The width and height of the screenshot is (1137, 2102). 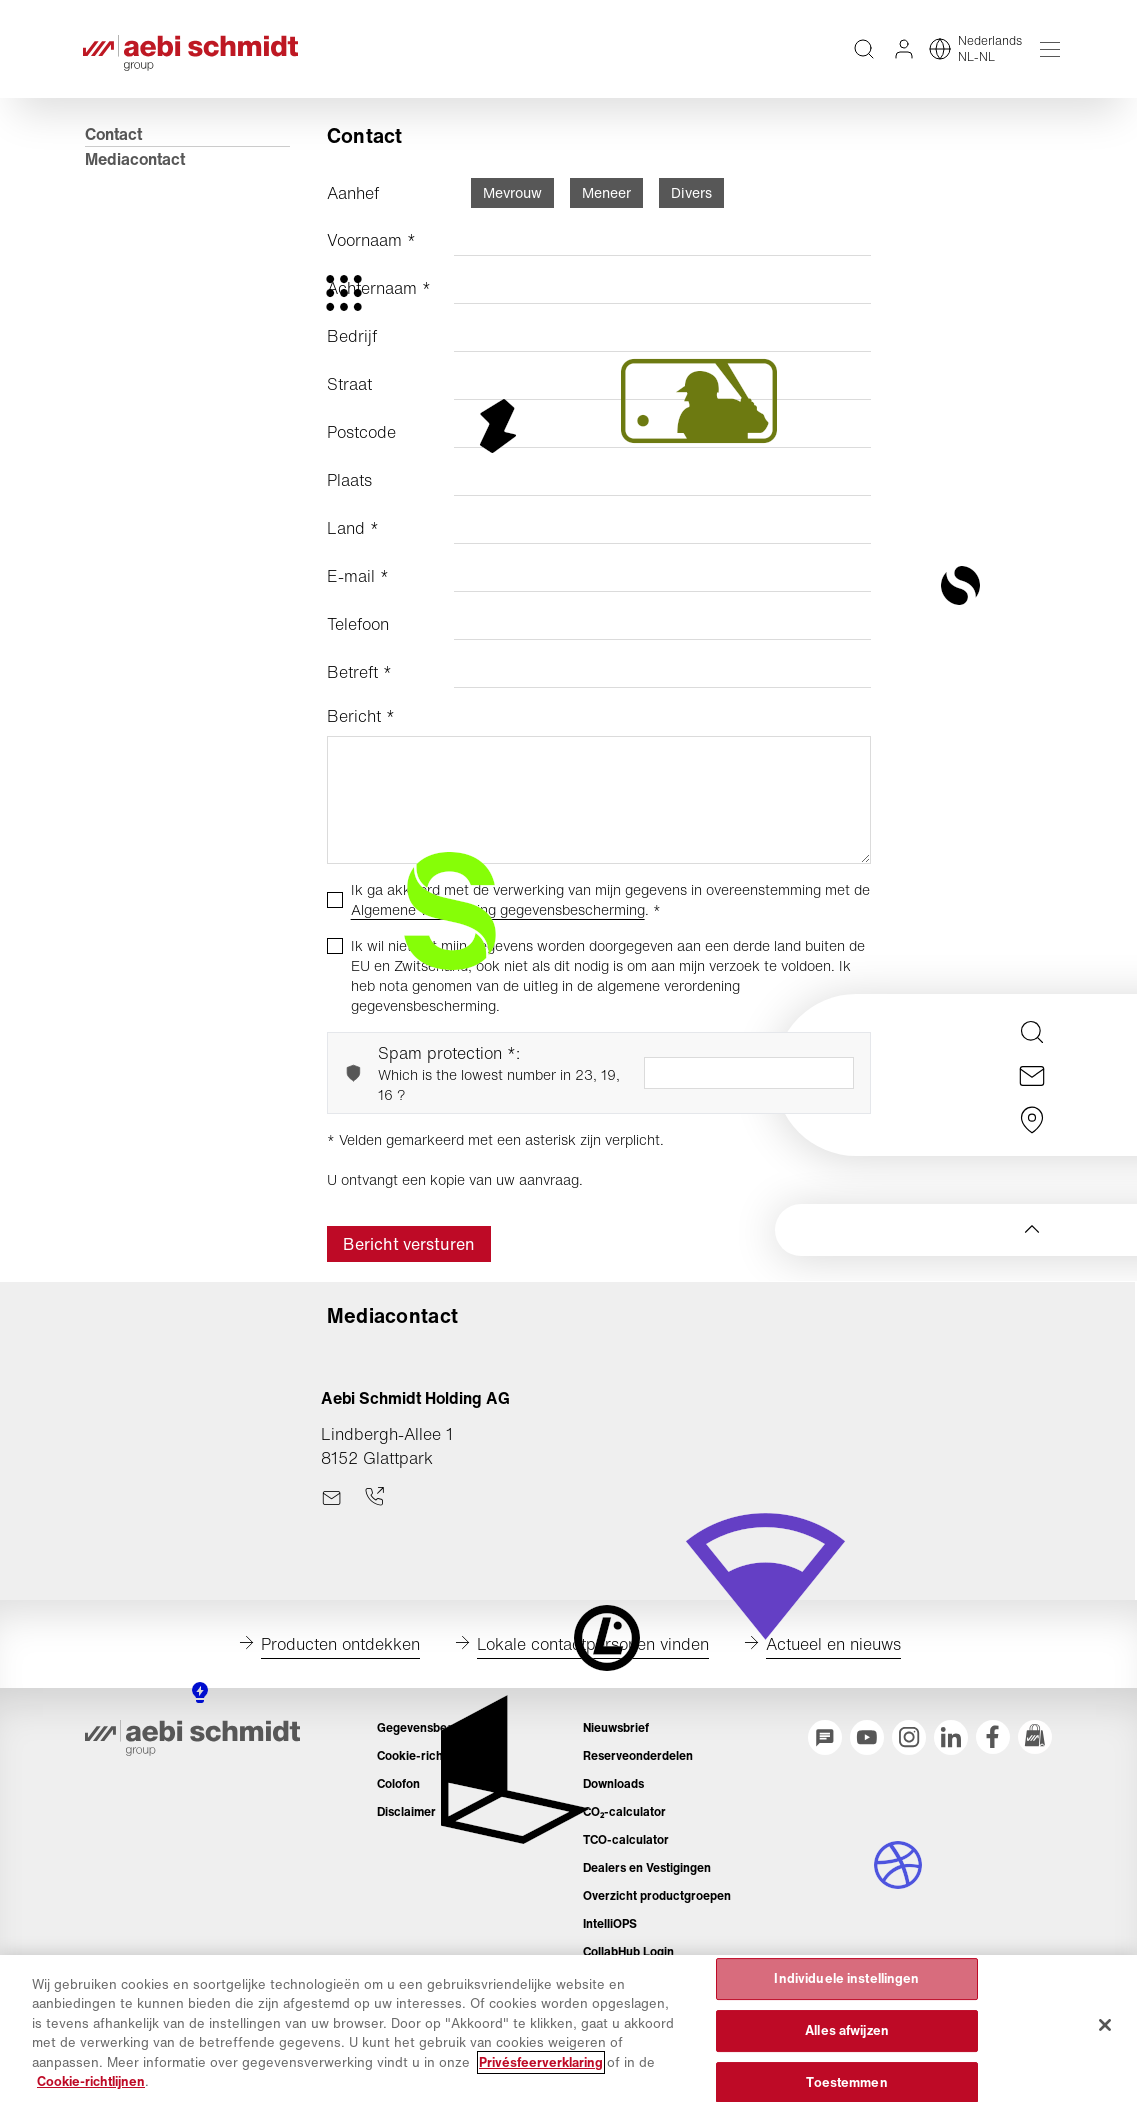 What do you see at coordinates (607, 1638) in the screenshot?
I see `linux professional institute logo` at bounding box center [607, 1638].